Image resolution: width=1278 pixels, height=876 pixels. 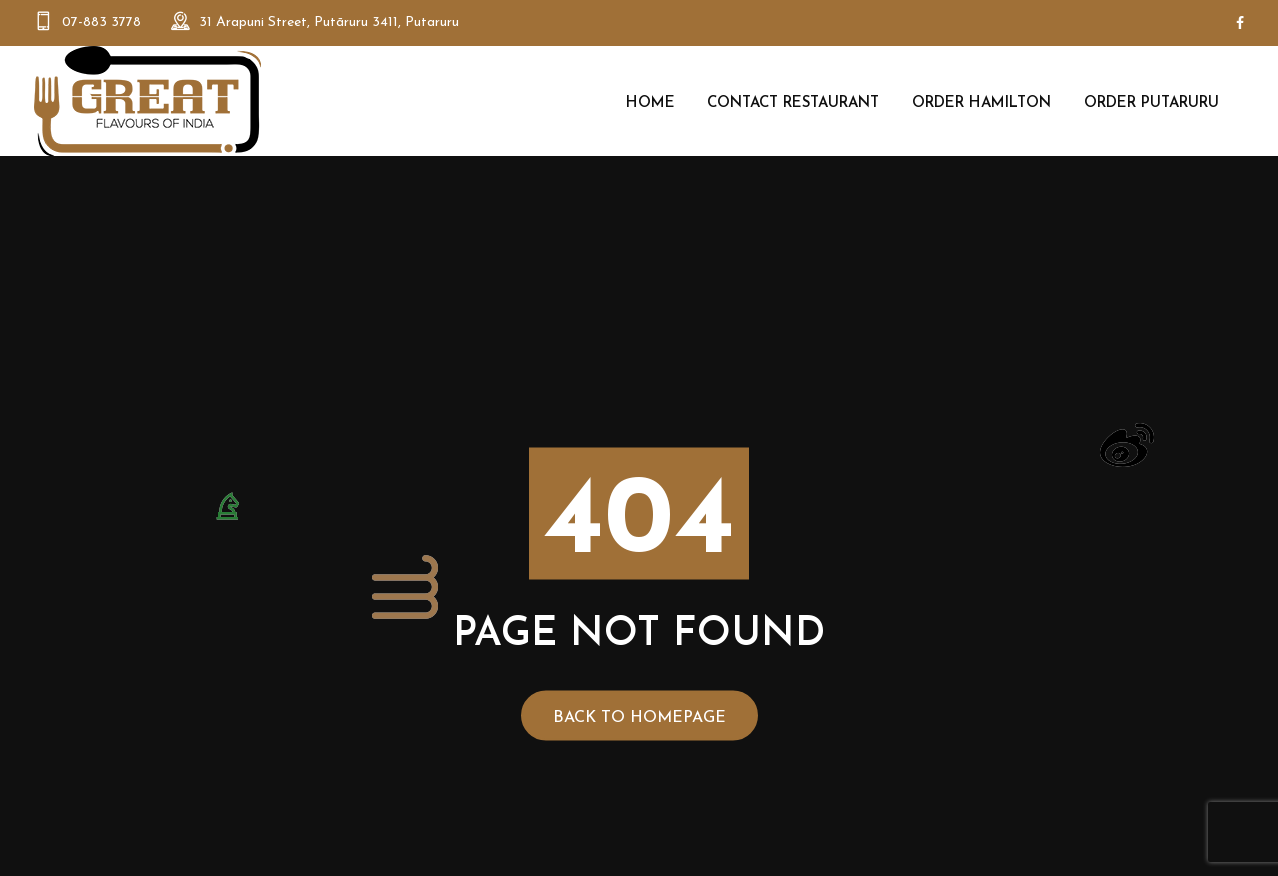 I want to click on play chess game, so click(x=228, y=507).